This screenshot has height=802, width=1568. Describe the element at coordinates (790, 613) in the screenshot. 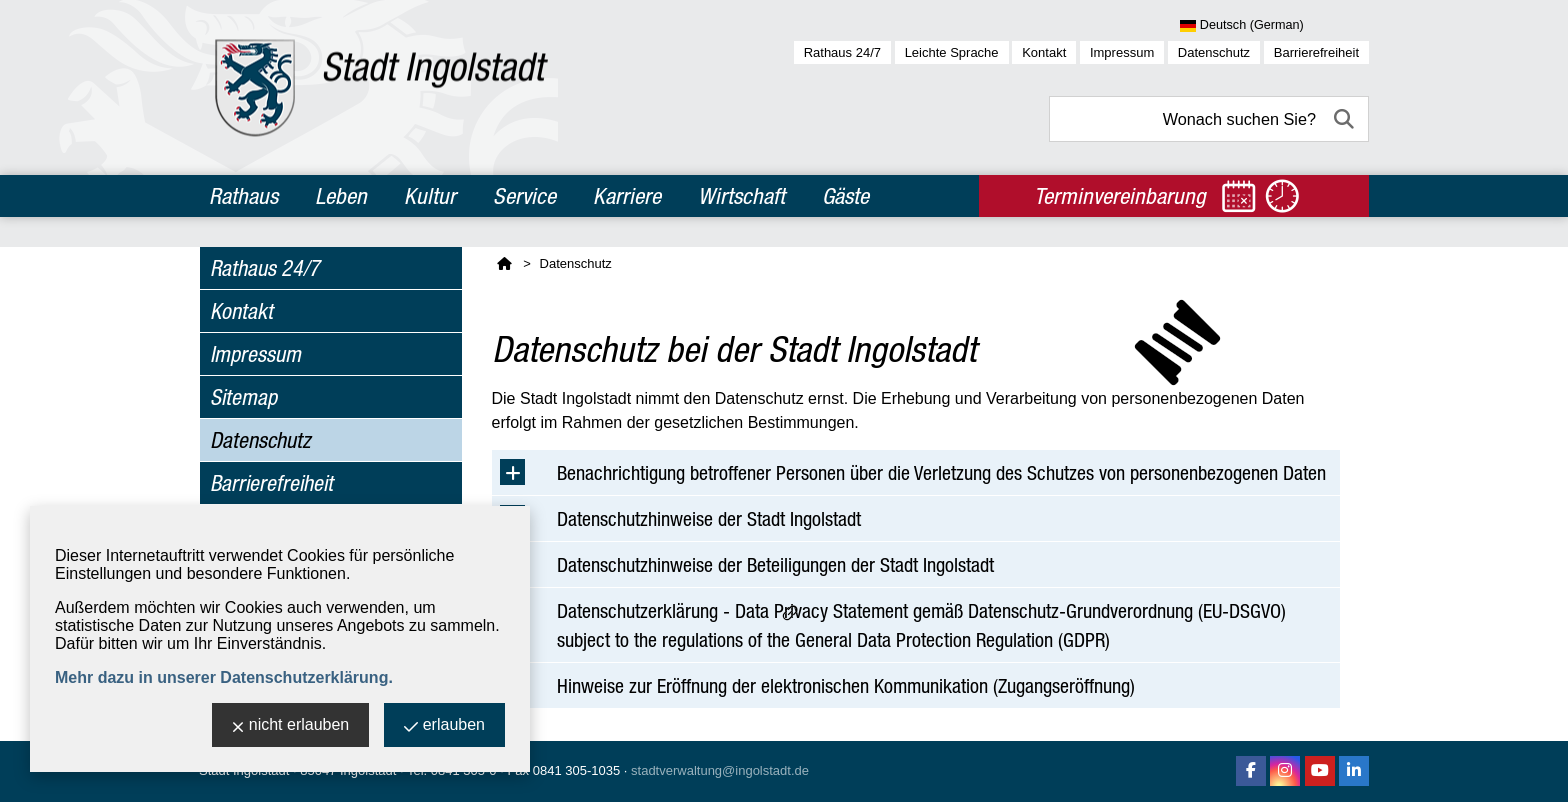

I see `copy or share a link` at that location.